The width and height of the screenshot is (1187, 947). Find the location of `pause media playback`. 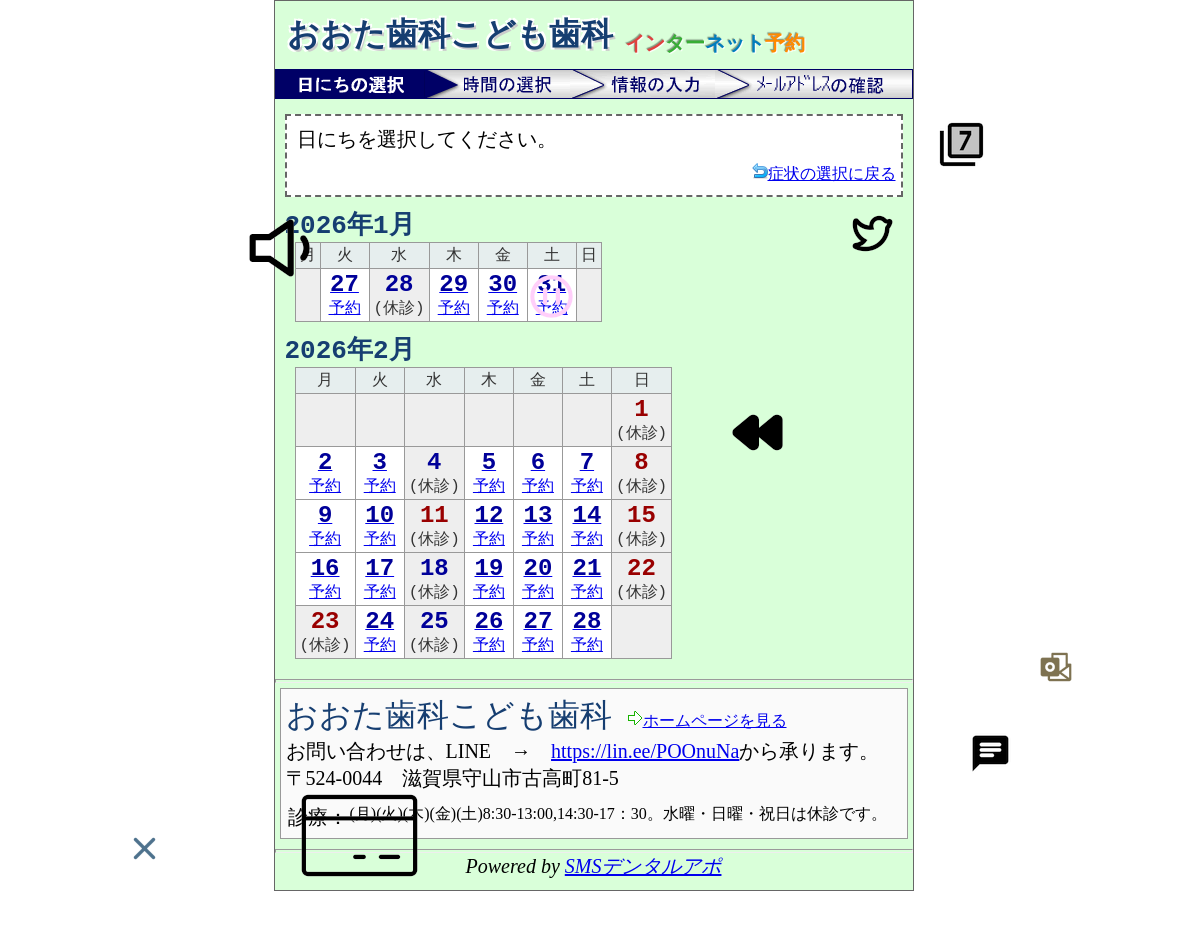

pause media playback is located at coordinates (551, 296).